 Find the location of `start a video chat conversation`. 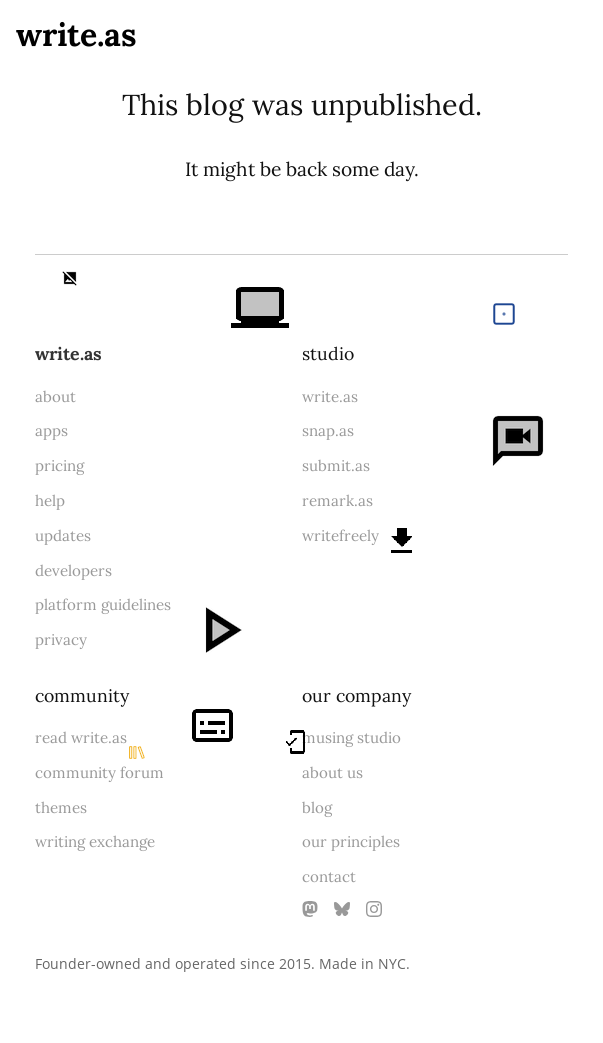

start a video chat conversation is located at coordinates (518, 441).